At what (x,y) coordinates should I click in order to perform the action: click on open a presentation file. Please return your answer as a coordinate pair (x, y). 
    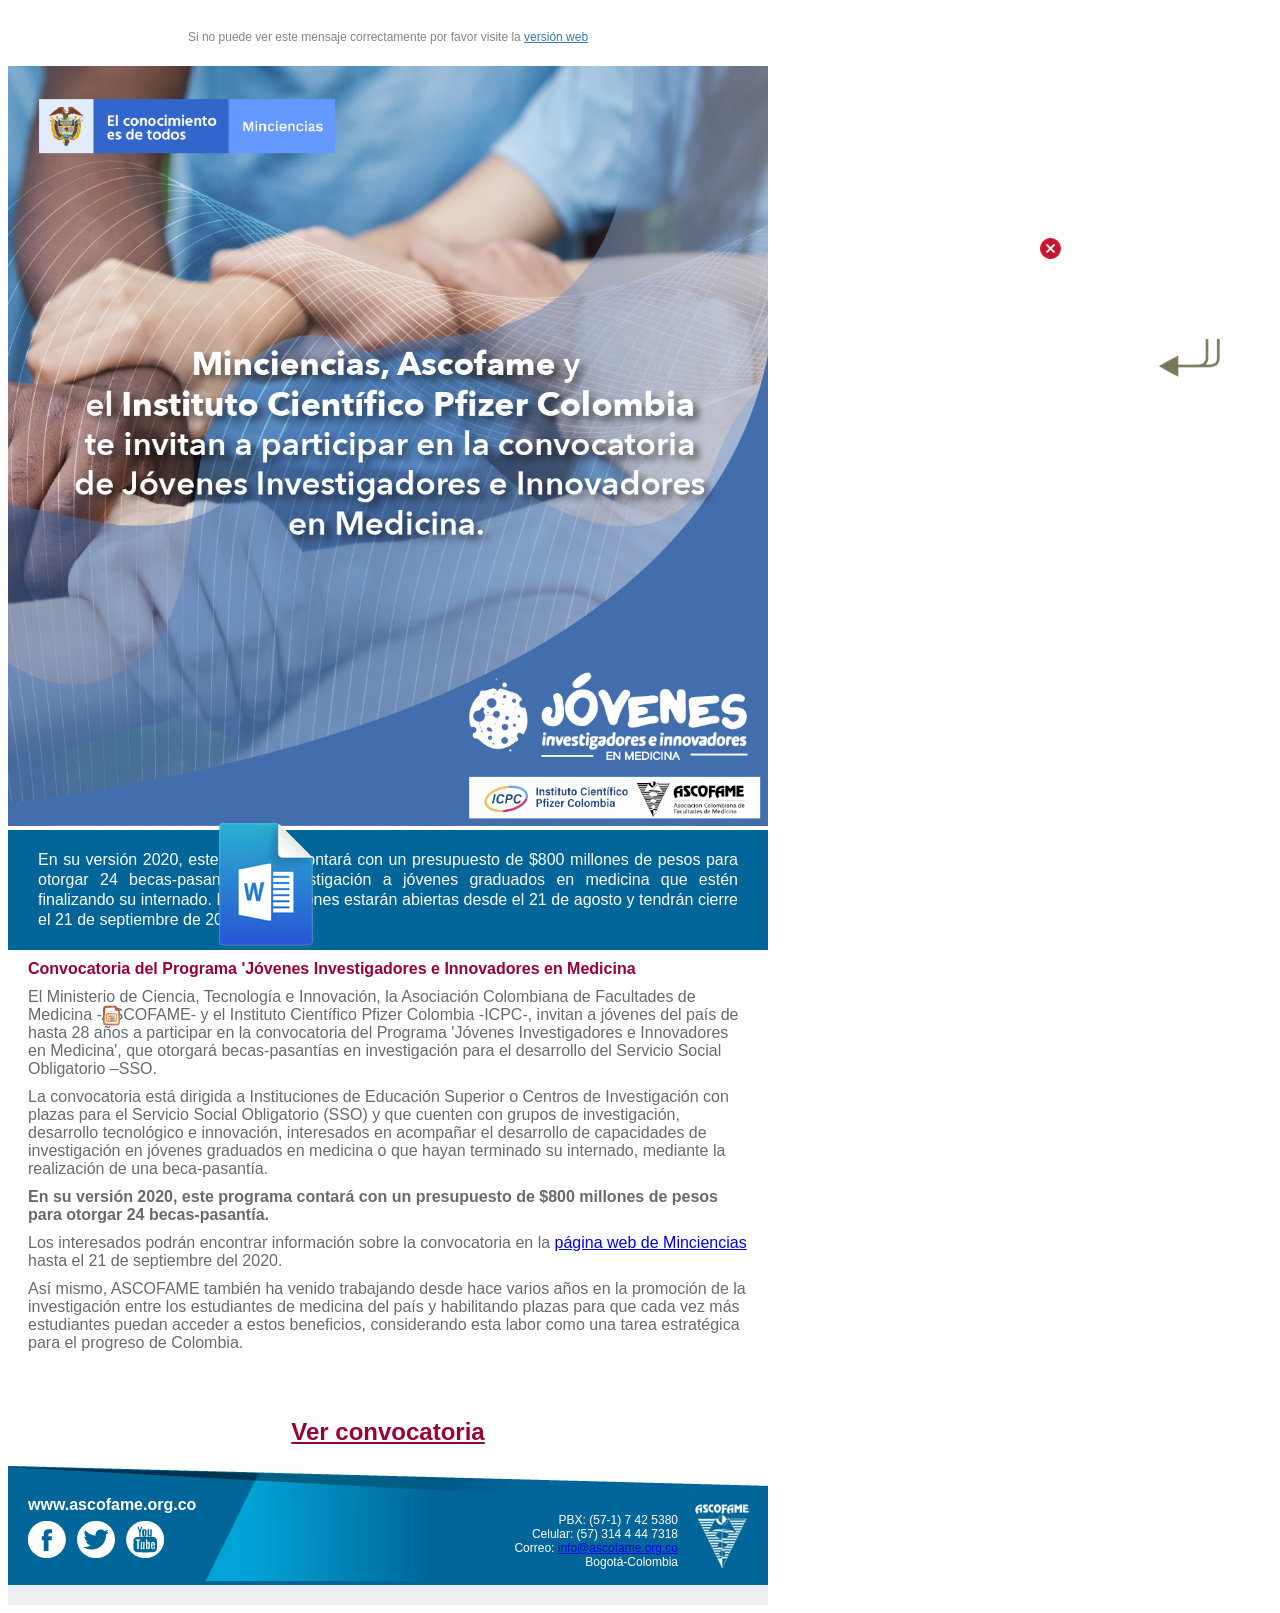
    Looking at the image, I should click on (111, 1015).